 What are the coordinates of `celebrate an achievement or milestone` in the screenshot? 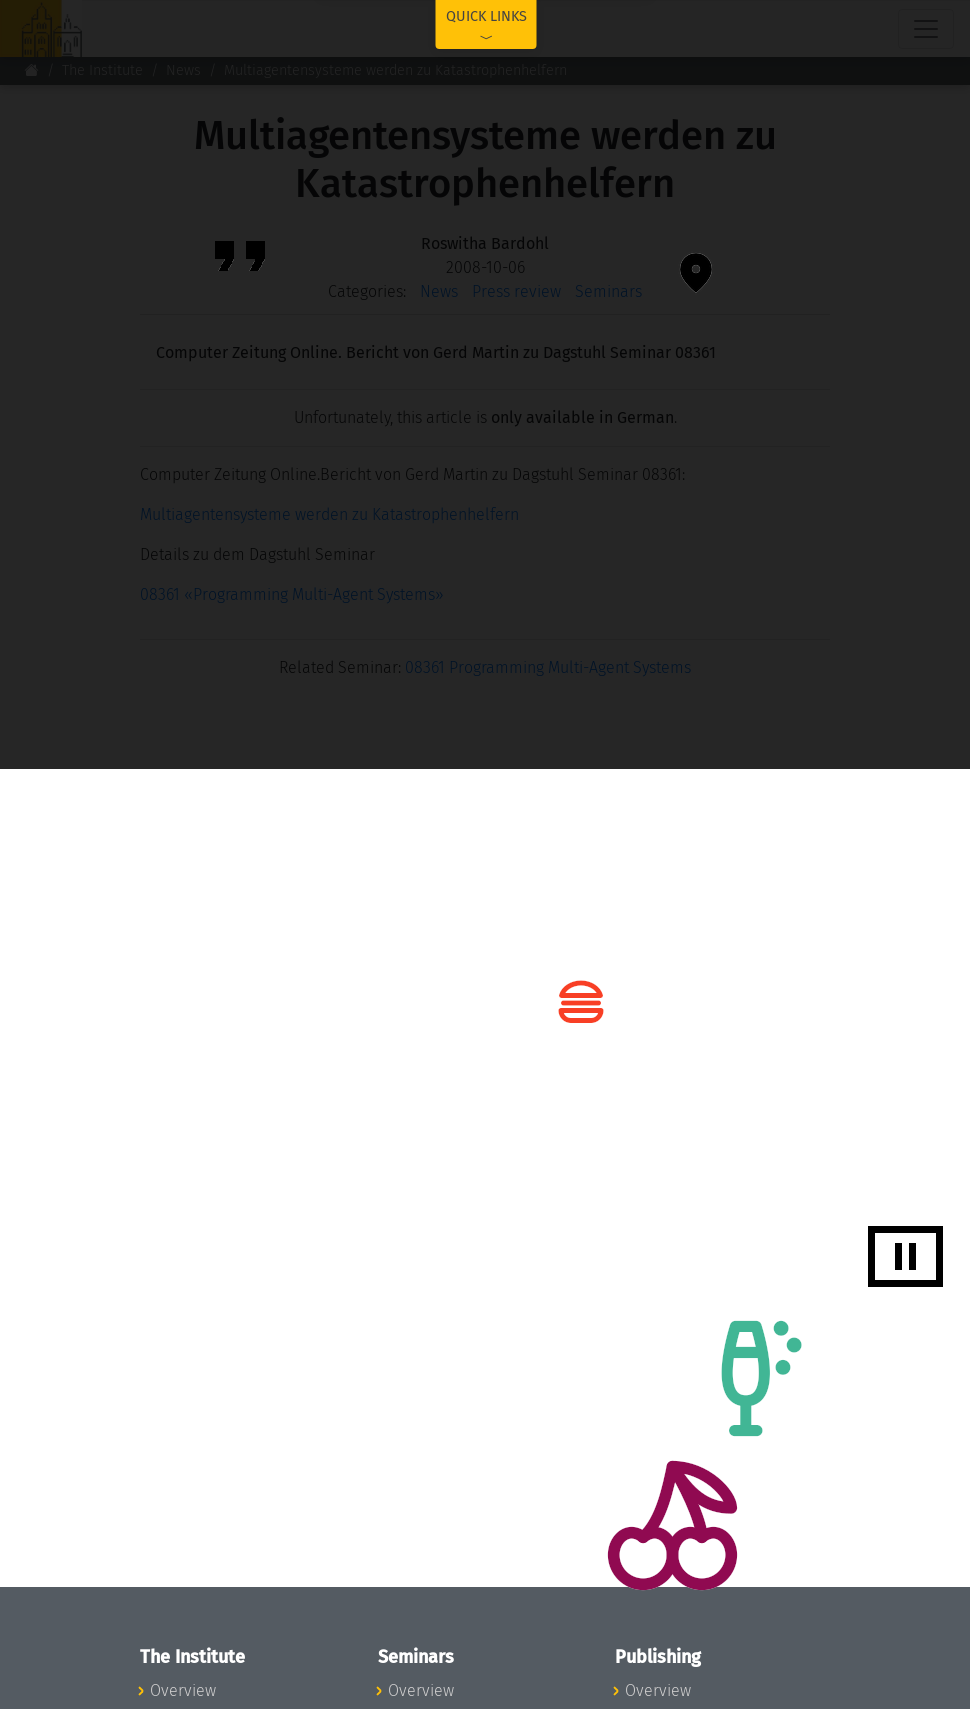 It's located at (749, 1378).